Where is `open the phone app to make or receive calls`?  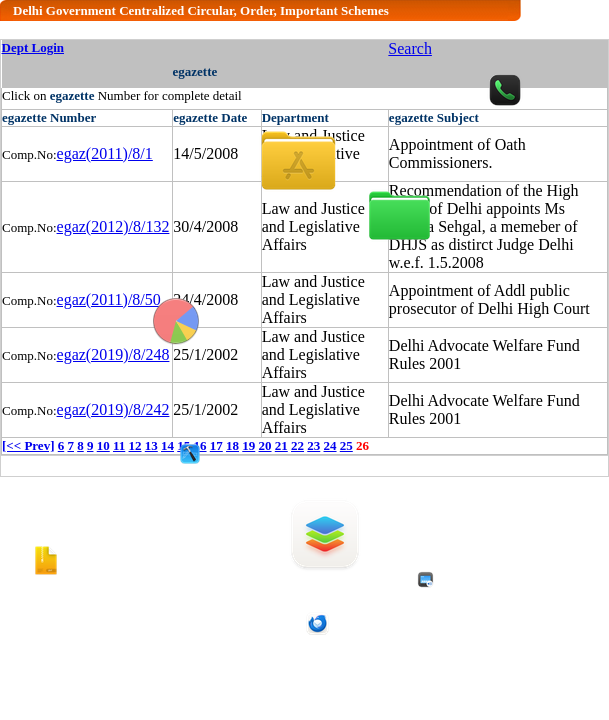 open the phone app to make or receive calls is located at coordinates (505, 90).